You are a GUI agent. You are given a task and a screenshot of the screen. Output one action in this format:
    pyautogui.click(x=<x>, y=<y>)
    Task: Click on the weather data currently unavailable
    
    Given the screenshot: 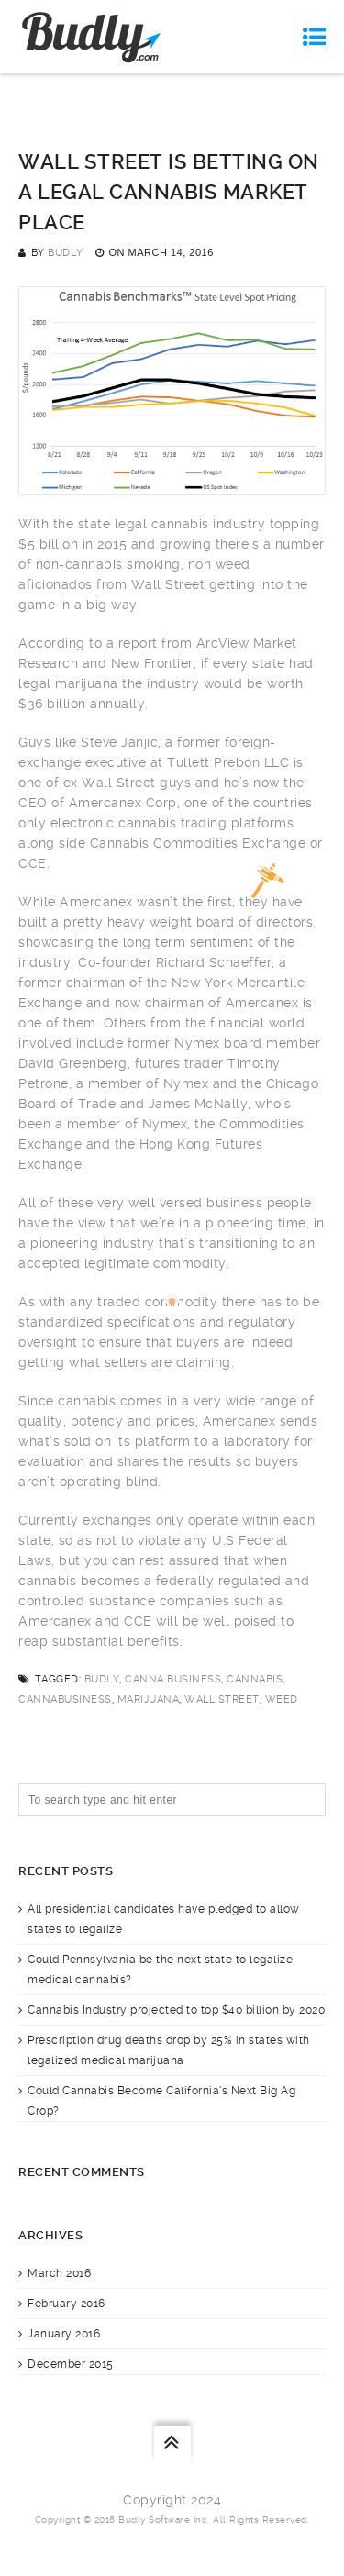 What is the action you would take?
    pyautogui.click(x=172, y=1298)
    